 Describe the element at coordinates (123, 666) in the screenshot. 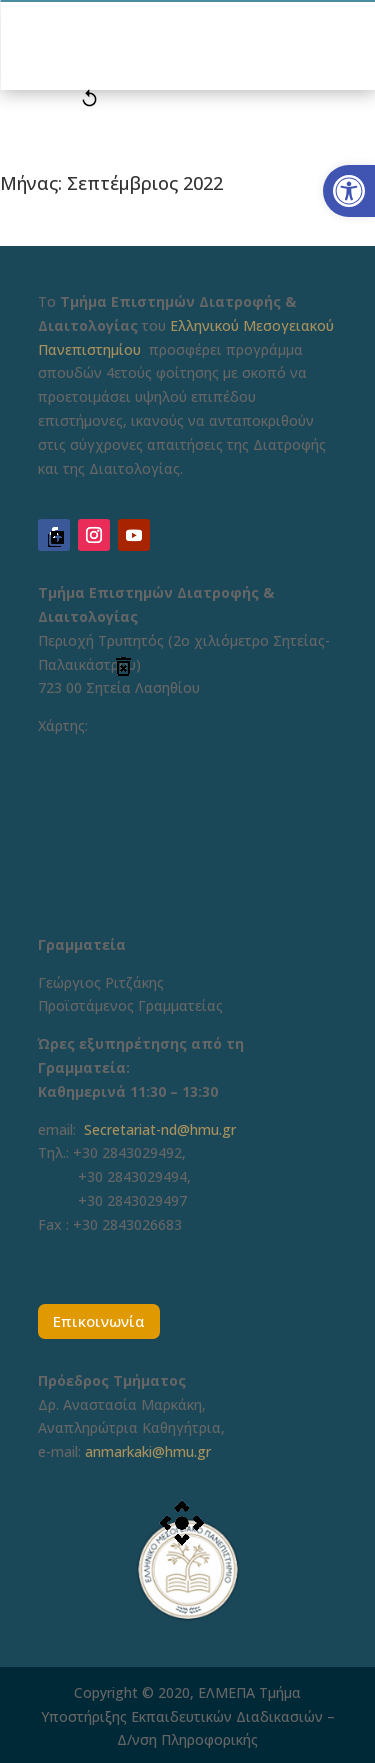

I see `permanently delete an item` at that location.